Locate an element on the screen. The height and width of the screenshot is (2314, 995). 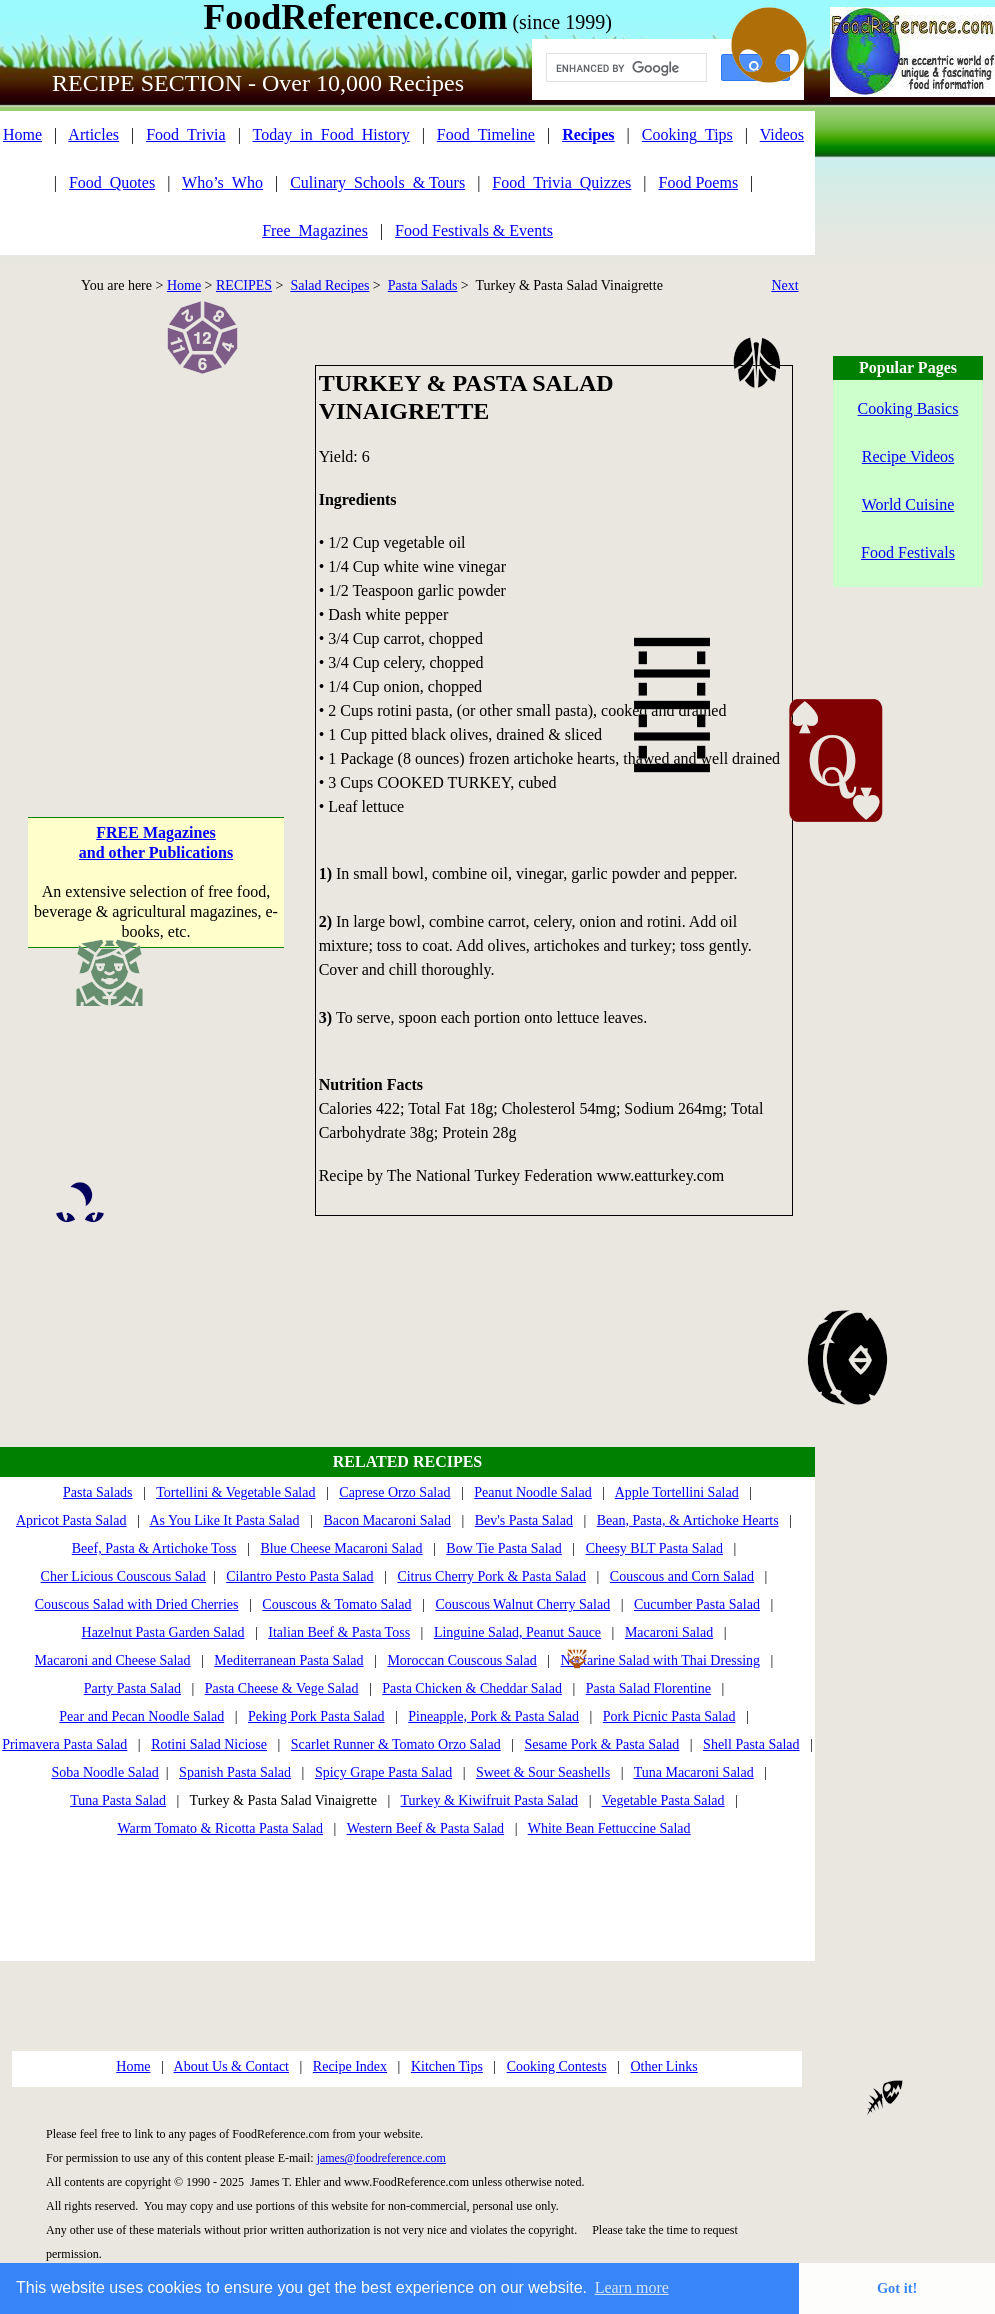
toggle night vision mode is located at coordinates (80, 1205).